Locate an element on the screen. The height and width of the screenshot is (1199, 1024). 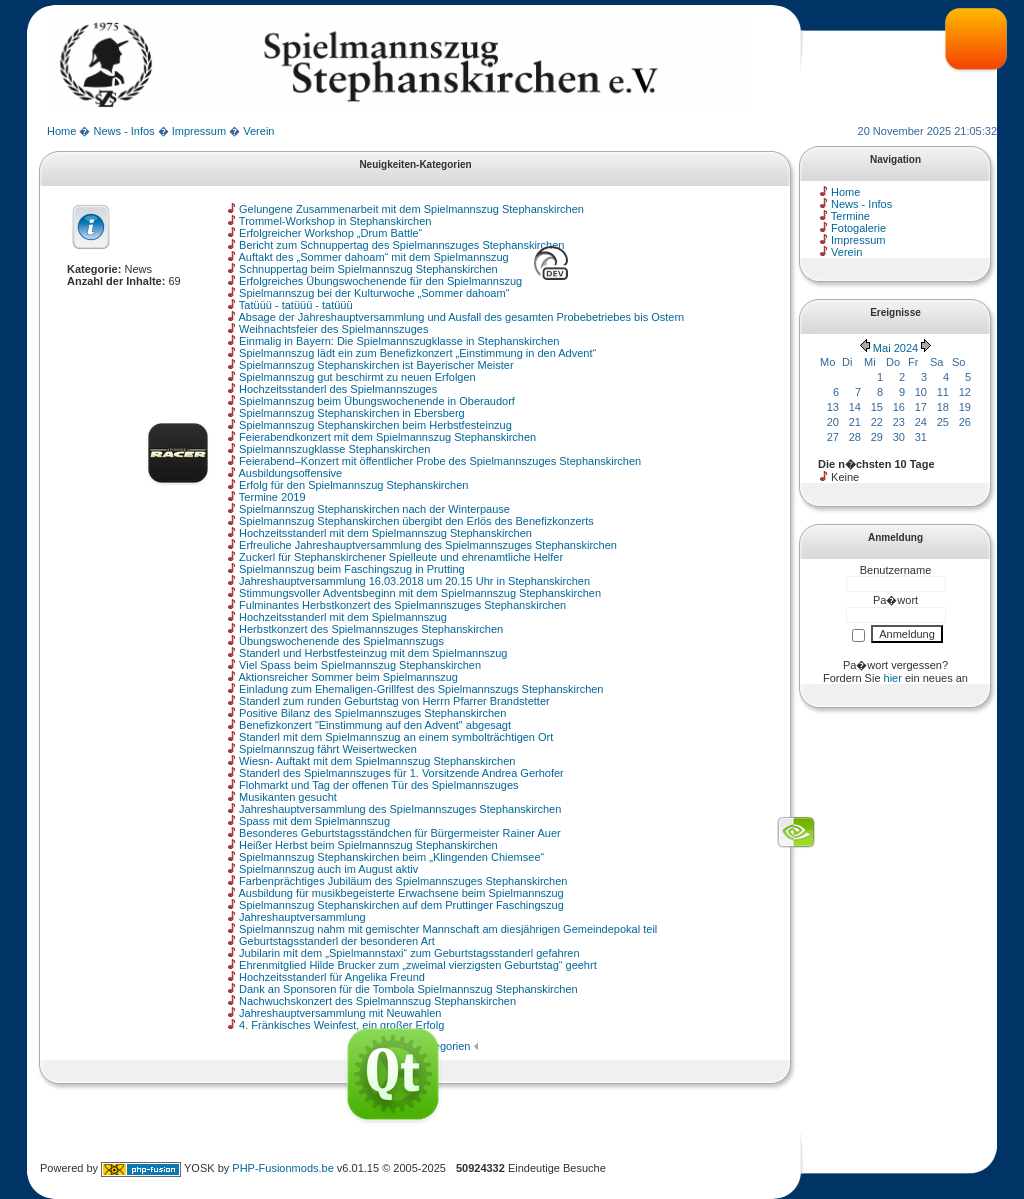
launch star wars: episode i racer game is located at coordinates (178, 453).